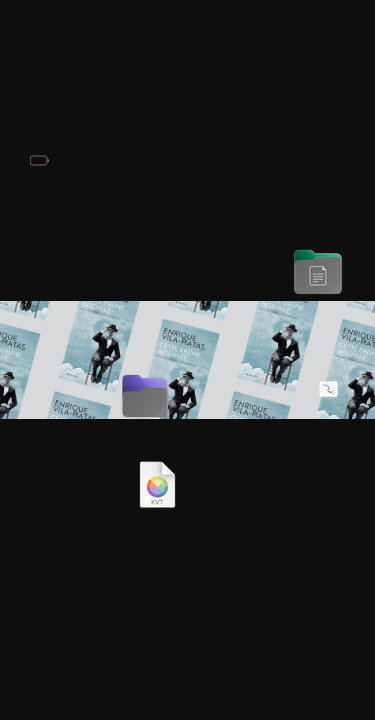 The width and height of the screenshot is (375, 720). Describe the element at coordinates (157, 485) in the screenshot. I see `a KVT text file associated with Krita vector graphics` at that location.